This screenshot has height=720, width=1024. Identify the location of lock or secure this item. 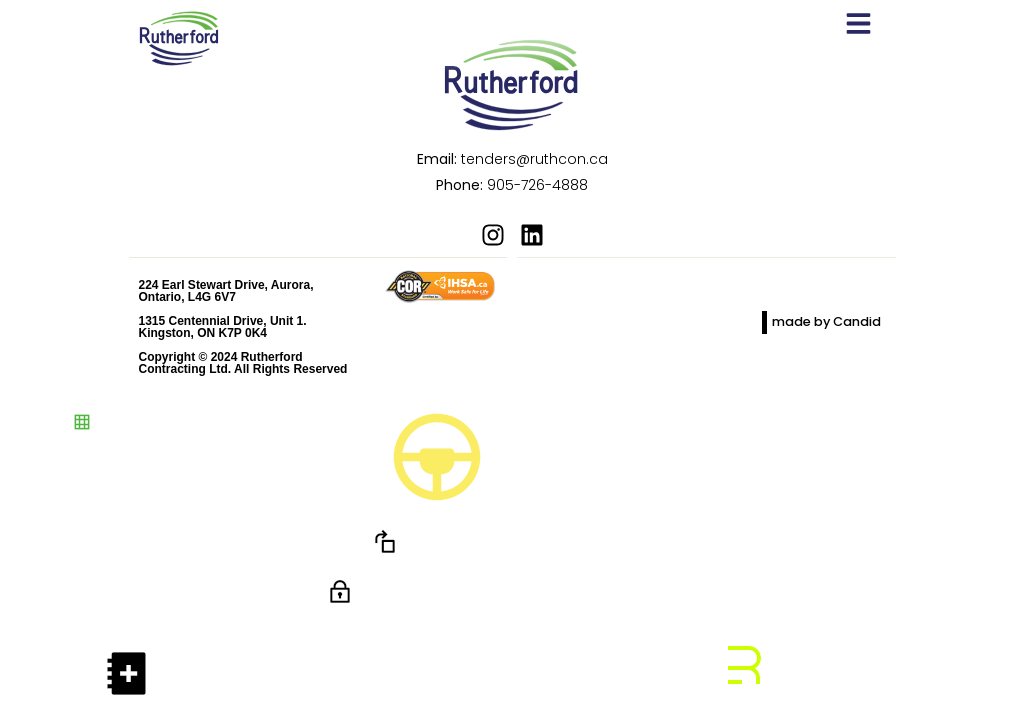
(340, 592).